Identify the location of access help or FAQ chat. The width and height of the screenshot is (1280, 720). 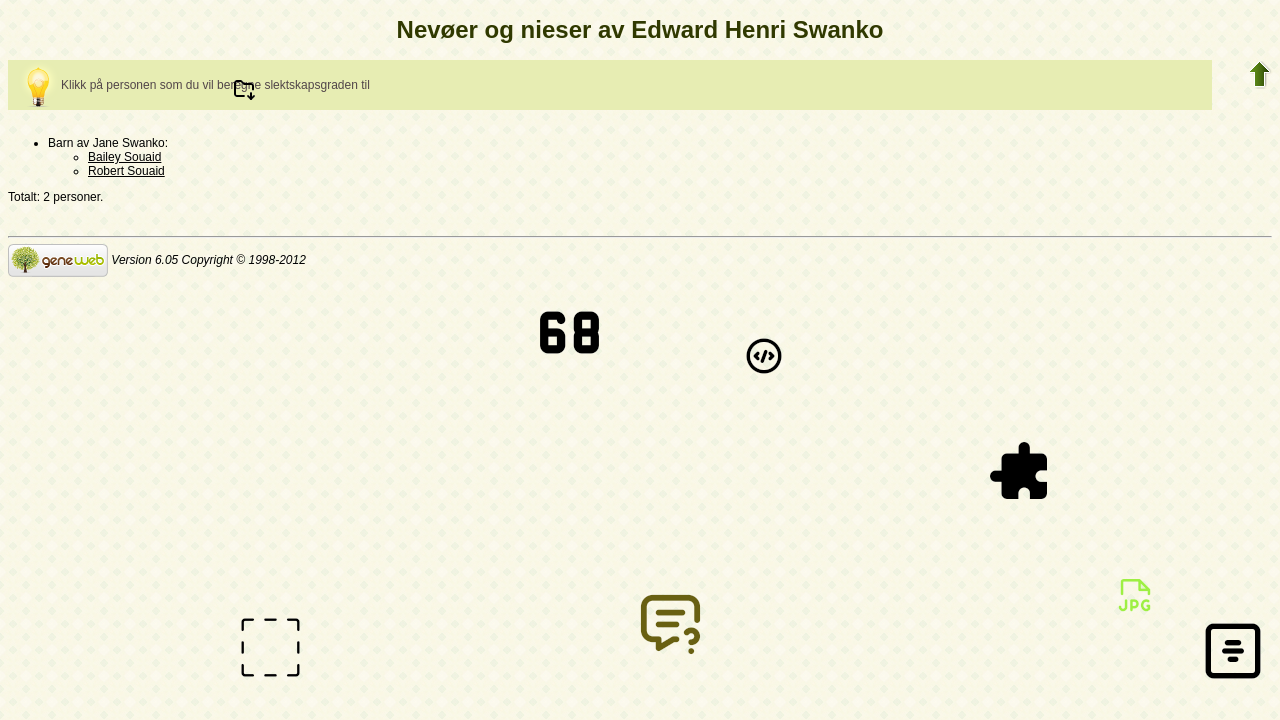
(670, 621).